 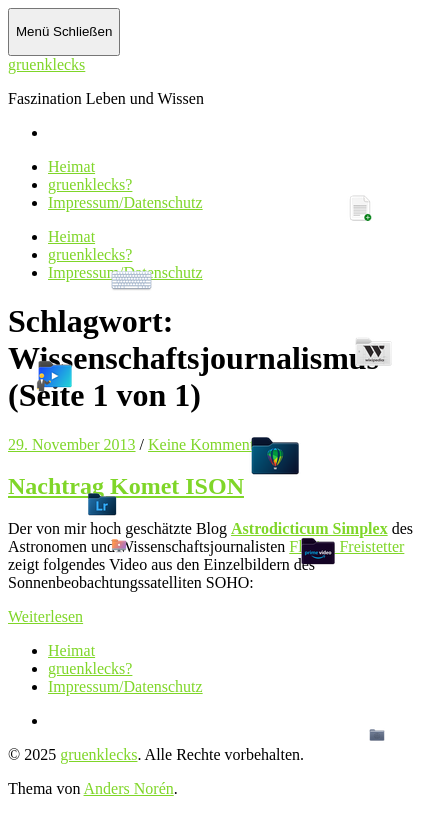 What do you see at coordinates (318, 552) in the screenshot?
I see `folder containing prime video downloads or media` at bounding box center [318, 552].